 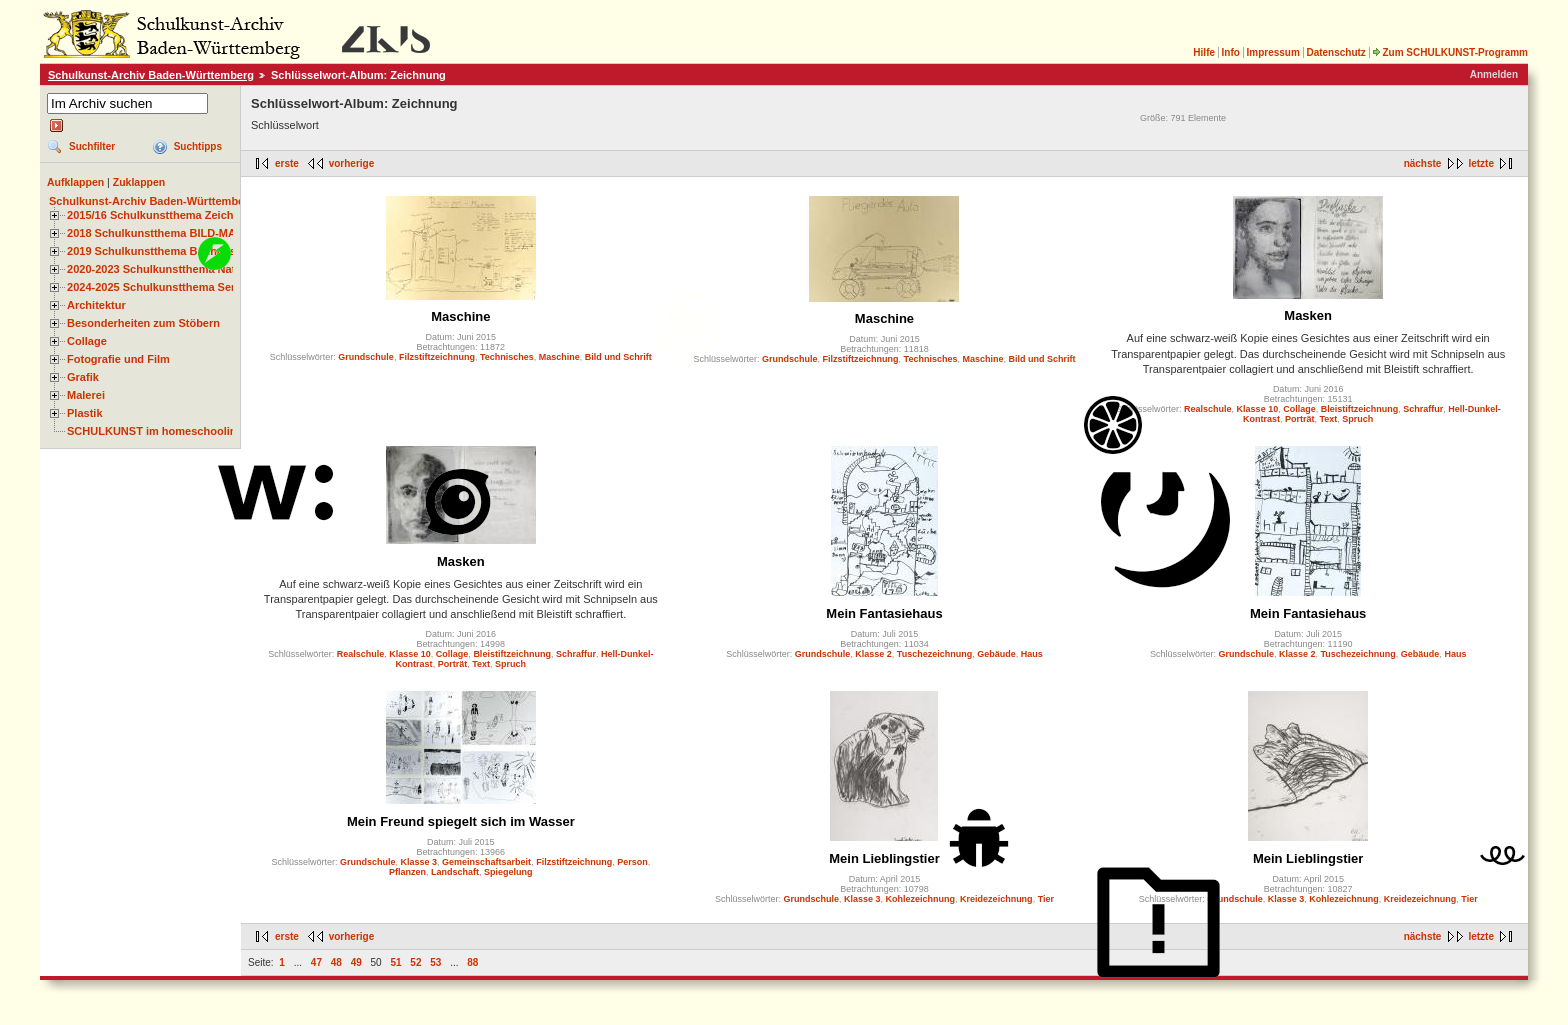 I want to click on folder contains items that need attention, so click(x=1158, y=922).